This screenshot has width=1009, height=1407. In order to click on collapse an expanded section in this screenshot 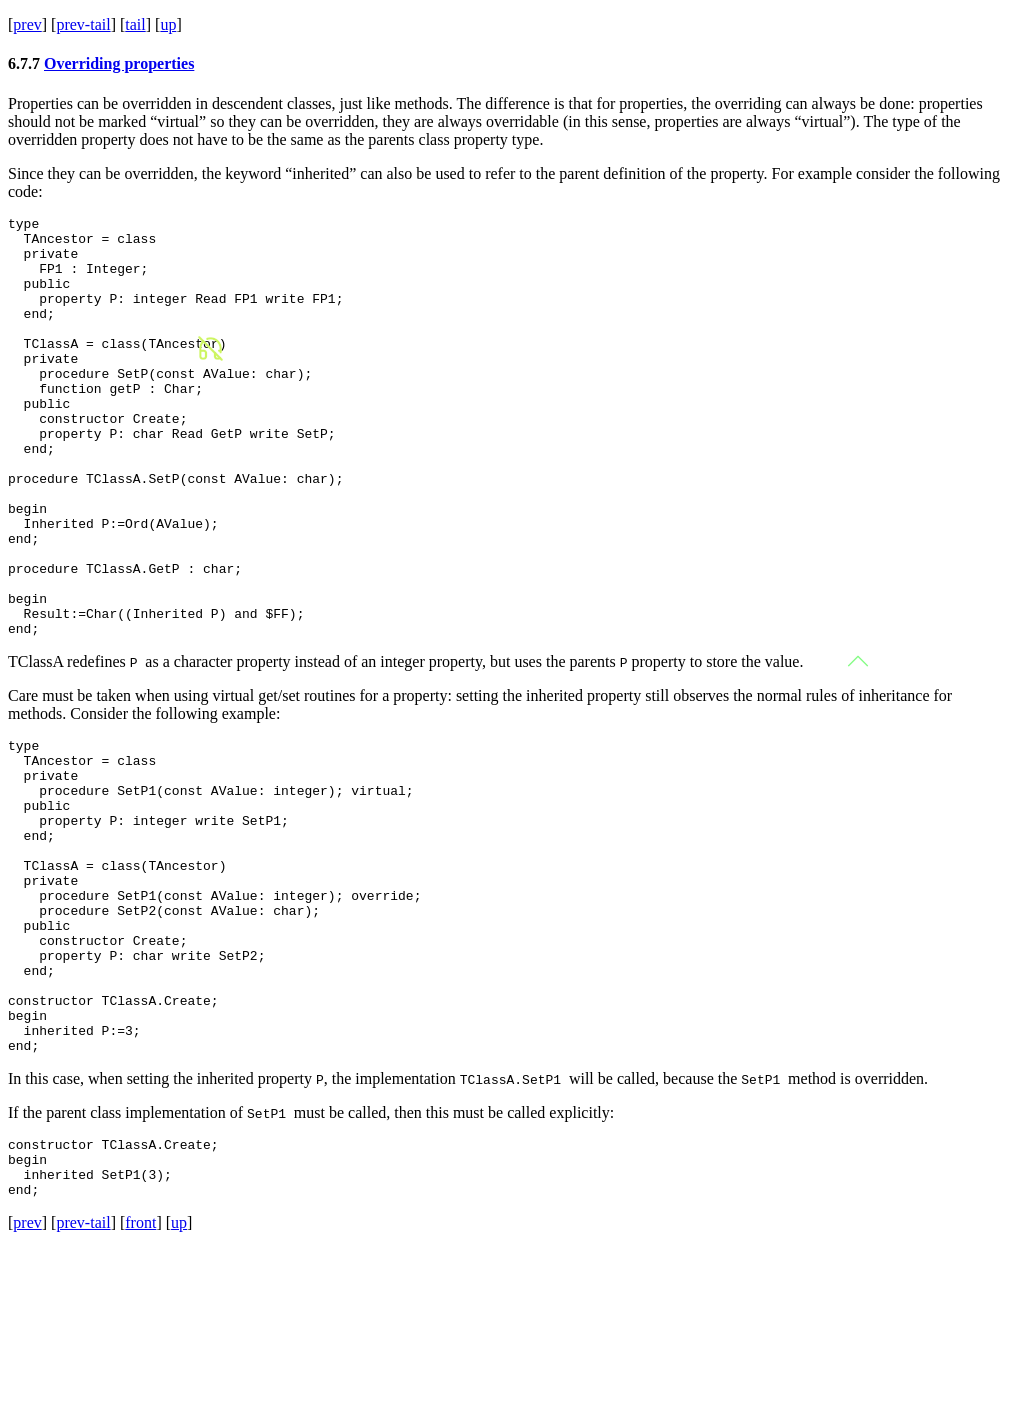, I will do `click(858, 662)`.